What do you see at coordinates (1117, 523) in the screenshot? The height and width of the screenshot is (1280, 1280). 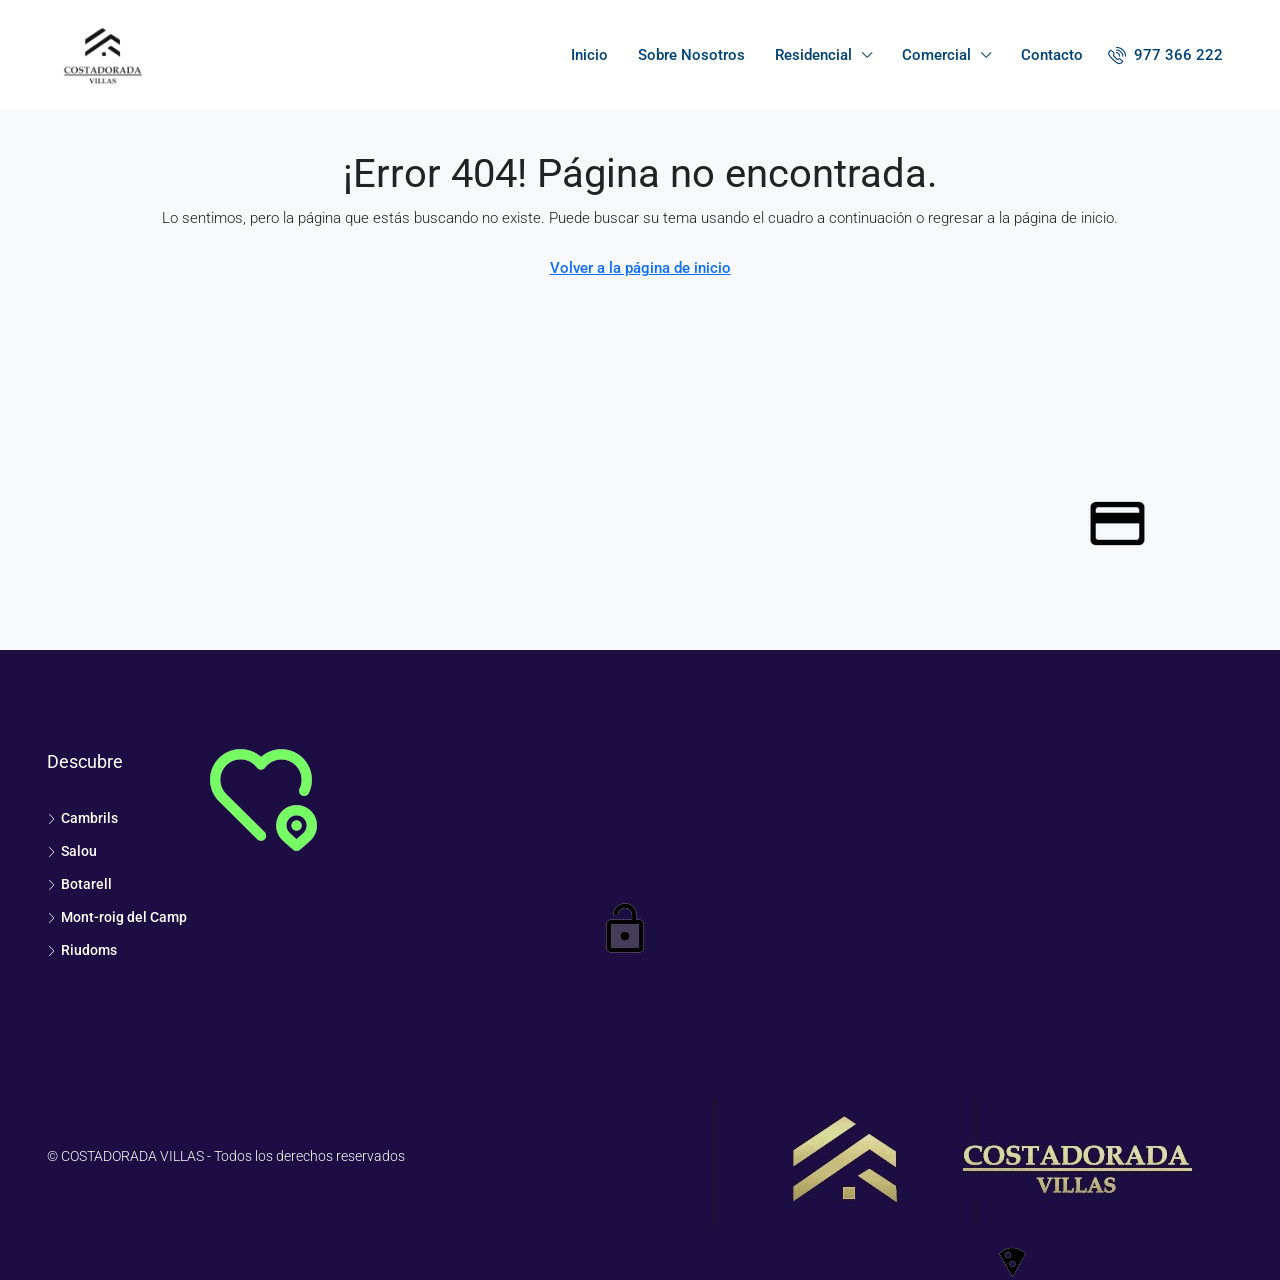 I see `access payment methods` at bounding box center [1117, 523].